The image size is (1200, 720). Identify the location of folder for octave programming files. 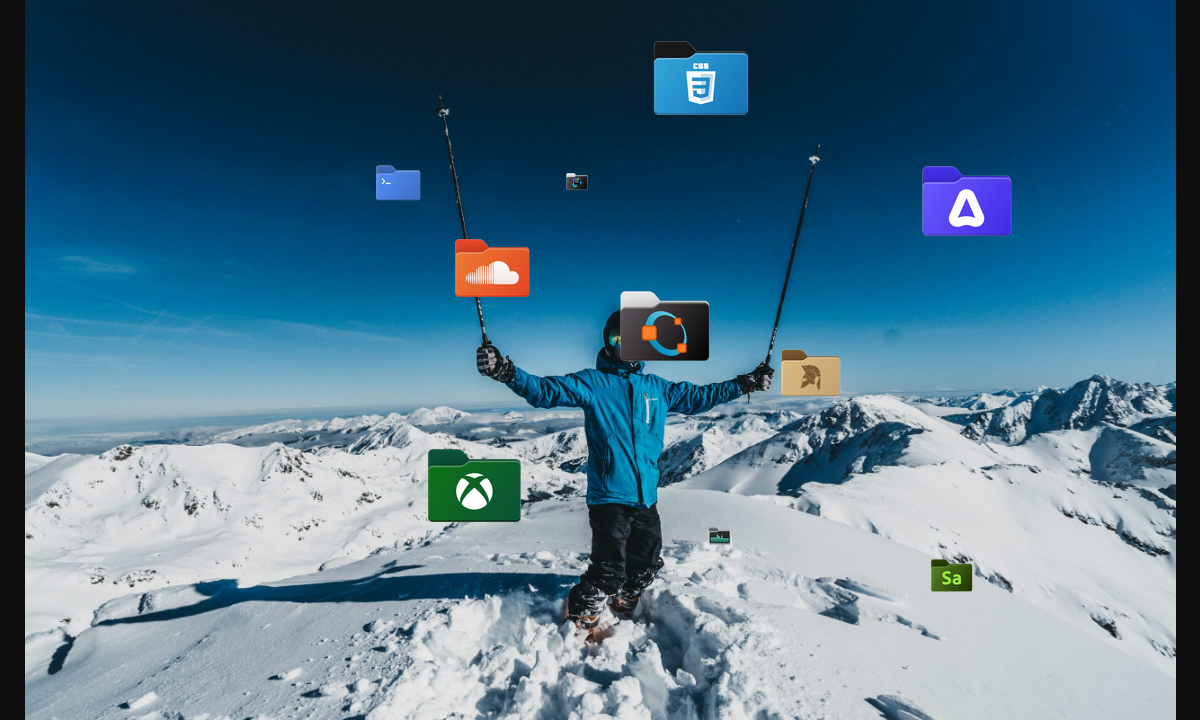
(664, 328).